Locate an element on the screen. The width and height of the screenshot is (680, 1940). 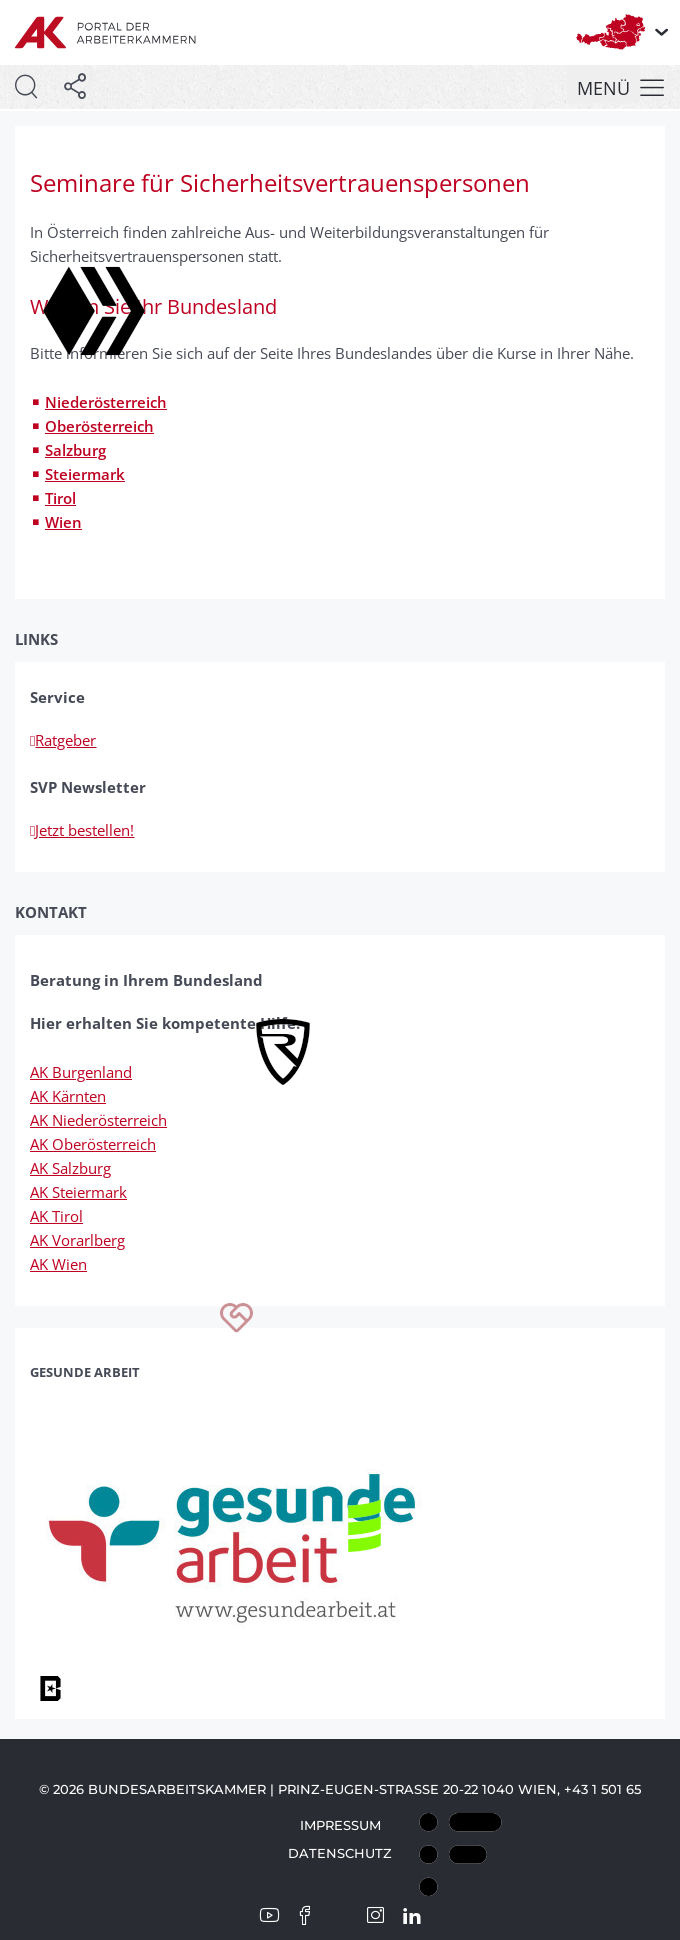
scala programming language logo is located at coordinates (364, 1525).